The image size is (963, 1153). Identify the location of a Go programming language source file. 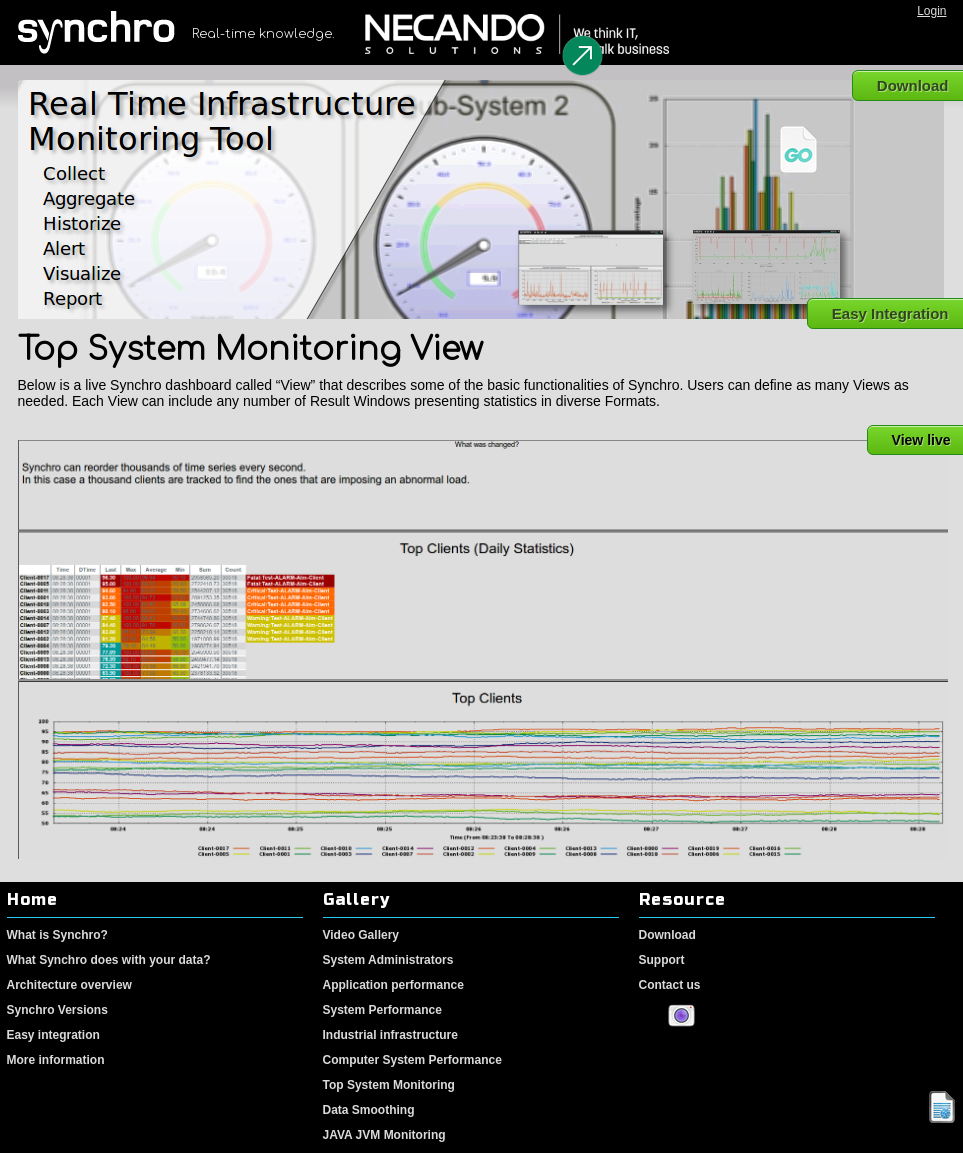
(798, 149).